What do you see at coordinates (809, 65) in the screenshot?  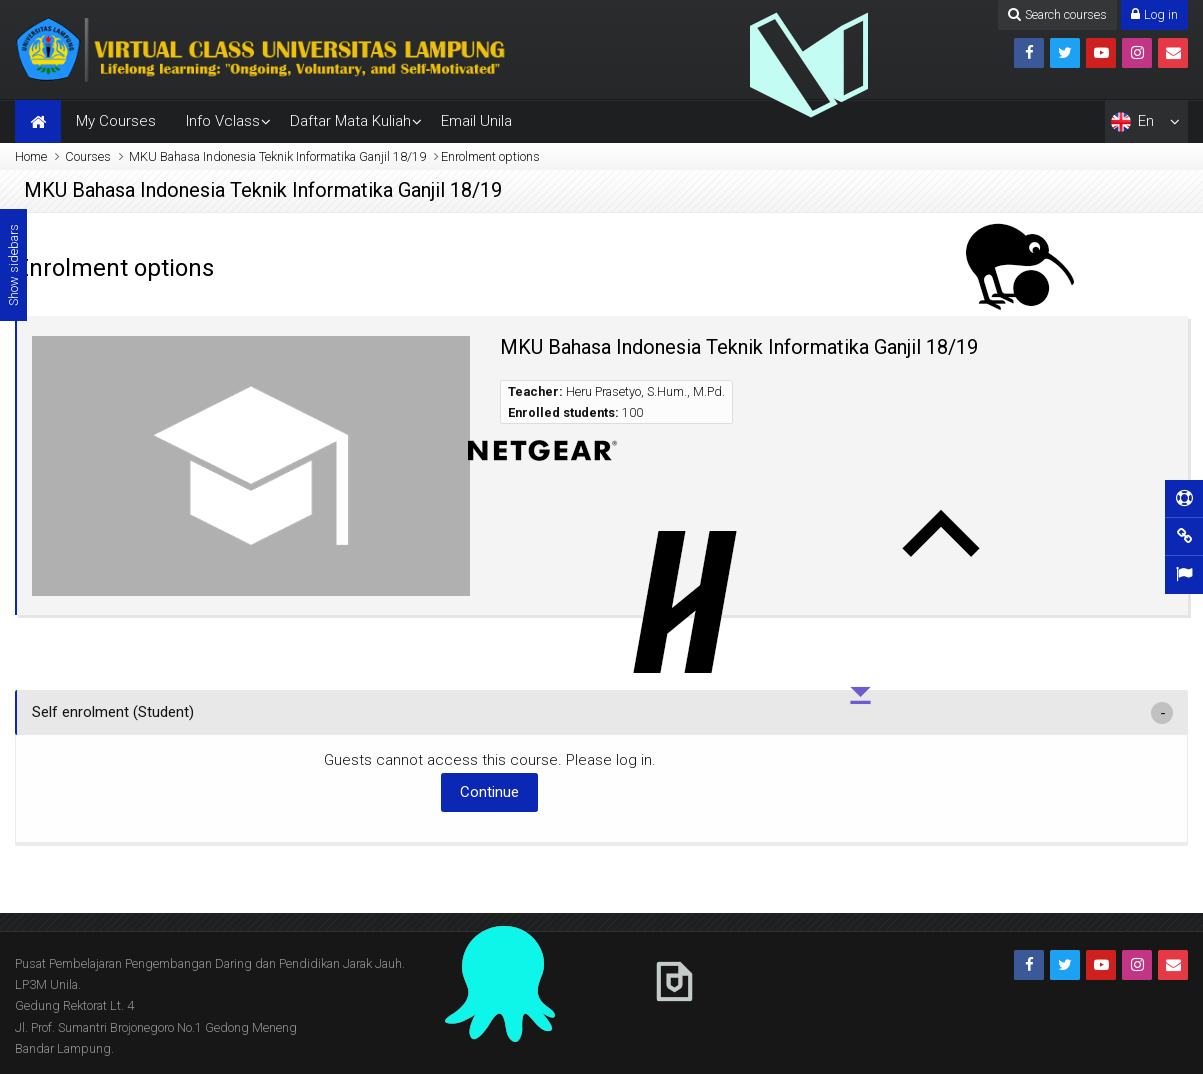 I see `visit Material for MkDocs documentation` at bounding box center [809, 65].